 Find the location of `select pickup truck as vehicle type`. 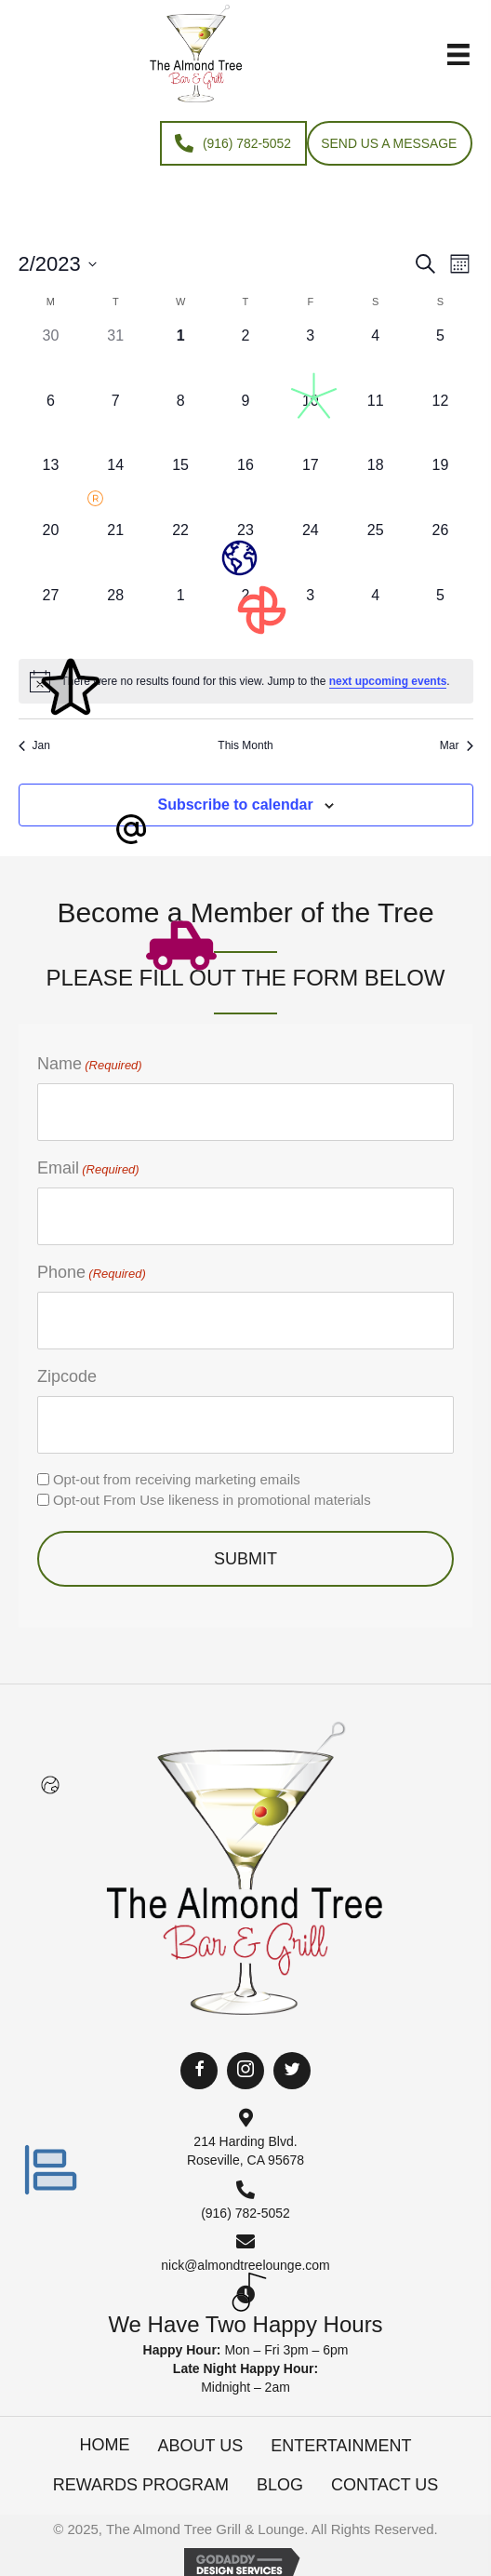

select pickup truck as vehicle type is located at coordinates (181, 946).